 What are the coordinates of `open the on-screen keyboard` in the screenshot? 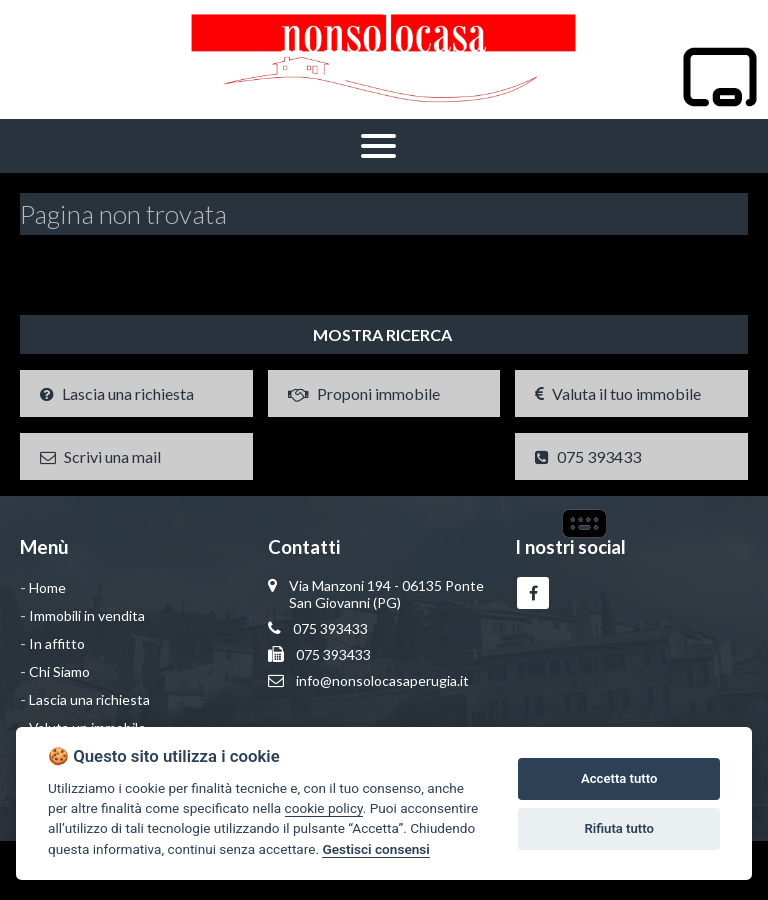 It's located at (584, 523).